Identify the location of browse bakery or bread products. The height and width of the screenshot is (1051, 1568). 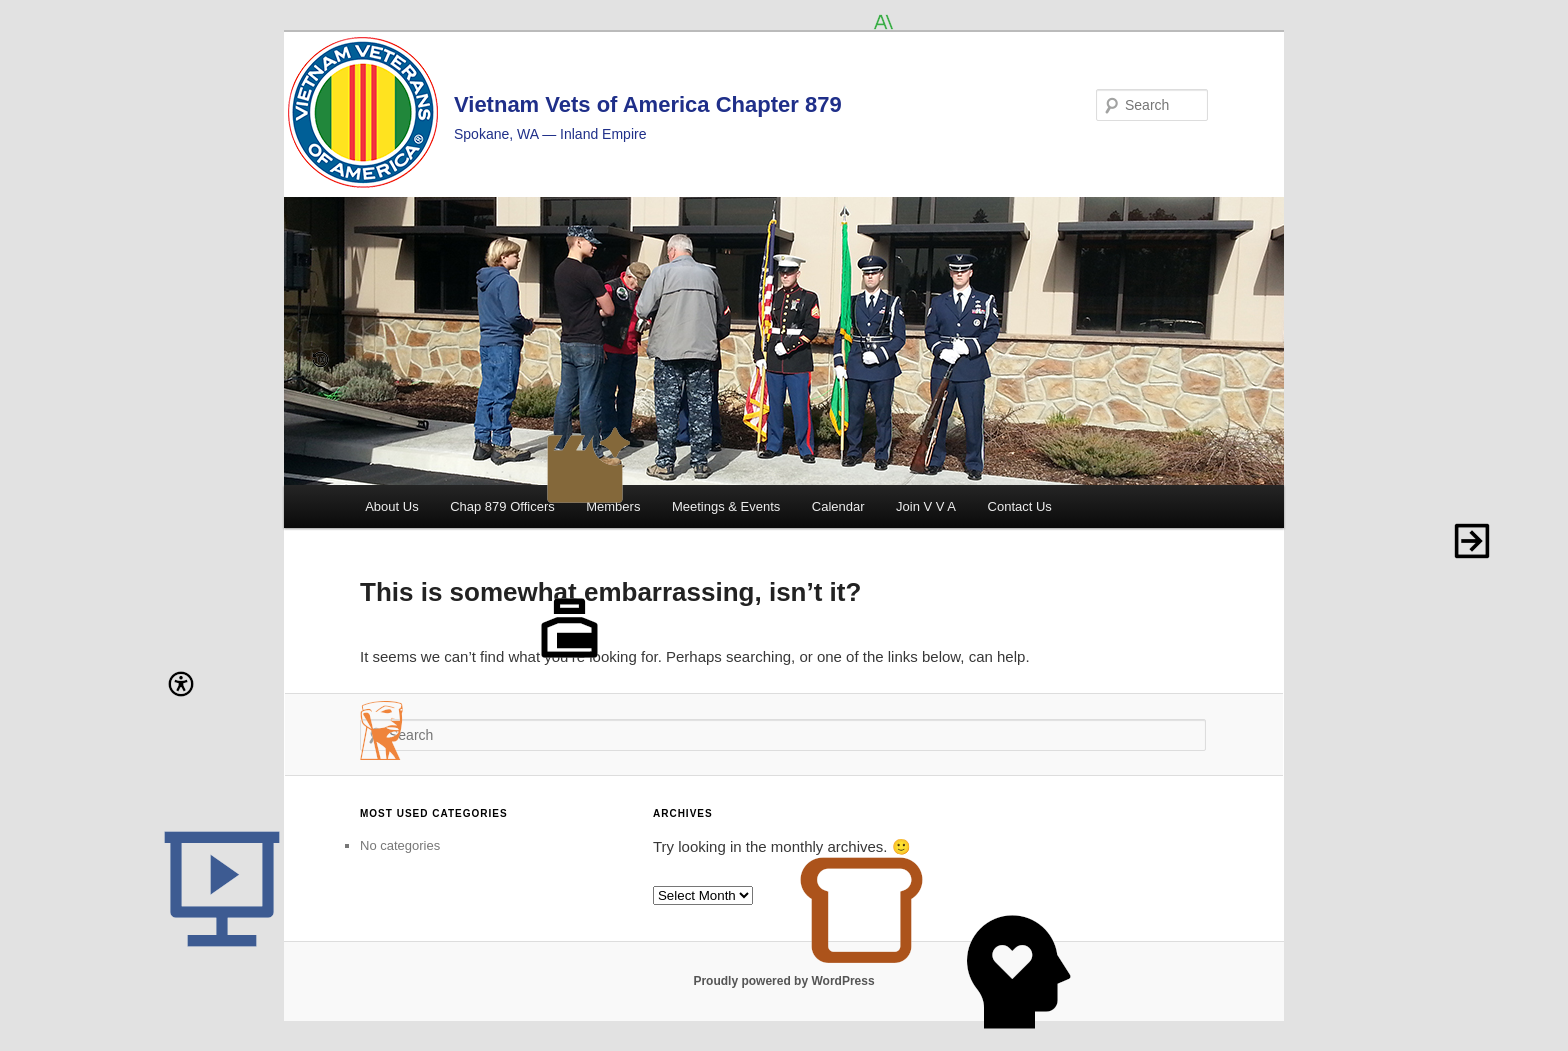
(861, 907).